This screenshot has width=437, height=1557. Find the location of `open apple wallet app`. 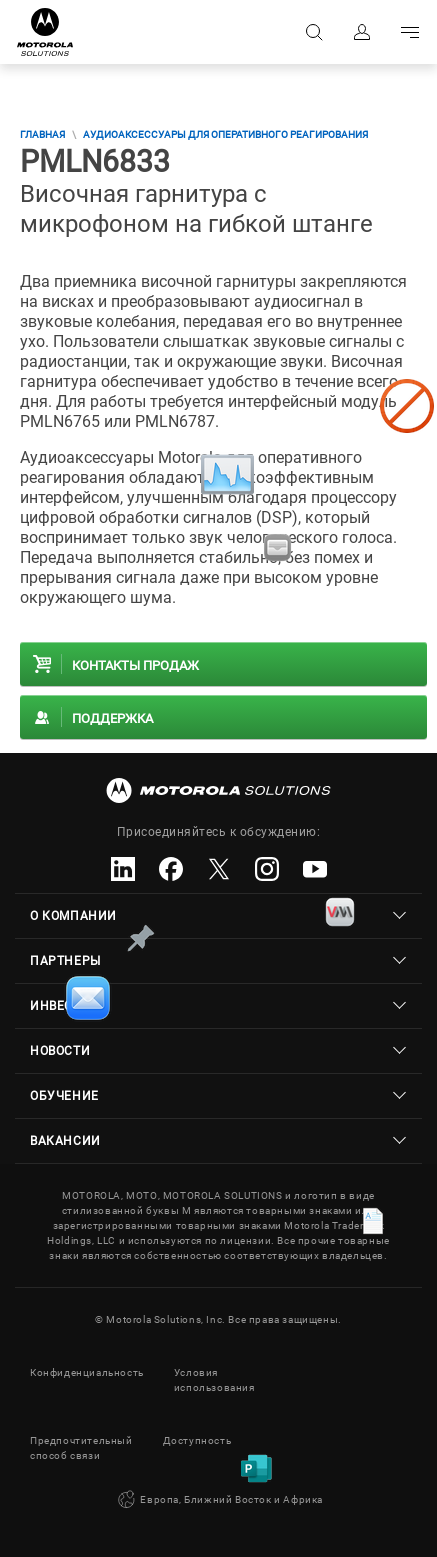

open apple wallet app is located at coordinates (277, 547).